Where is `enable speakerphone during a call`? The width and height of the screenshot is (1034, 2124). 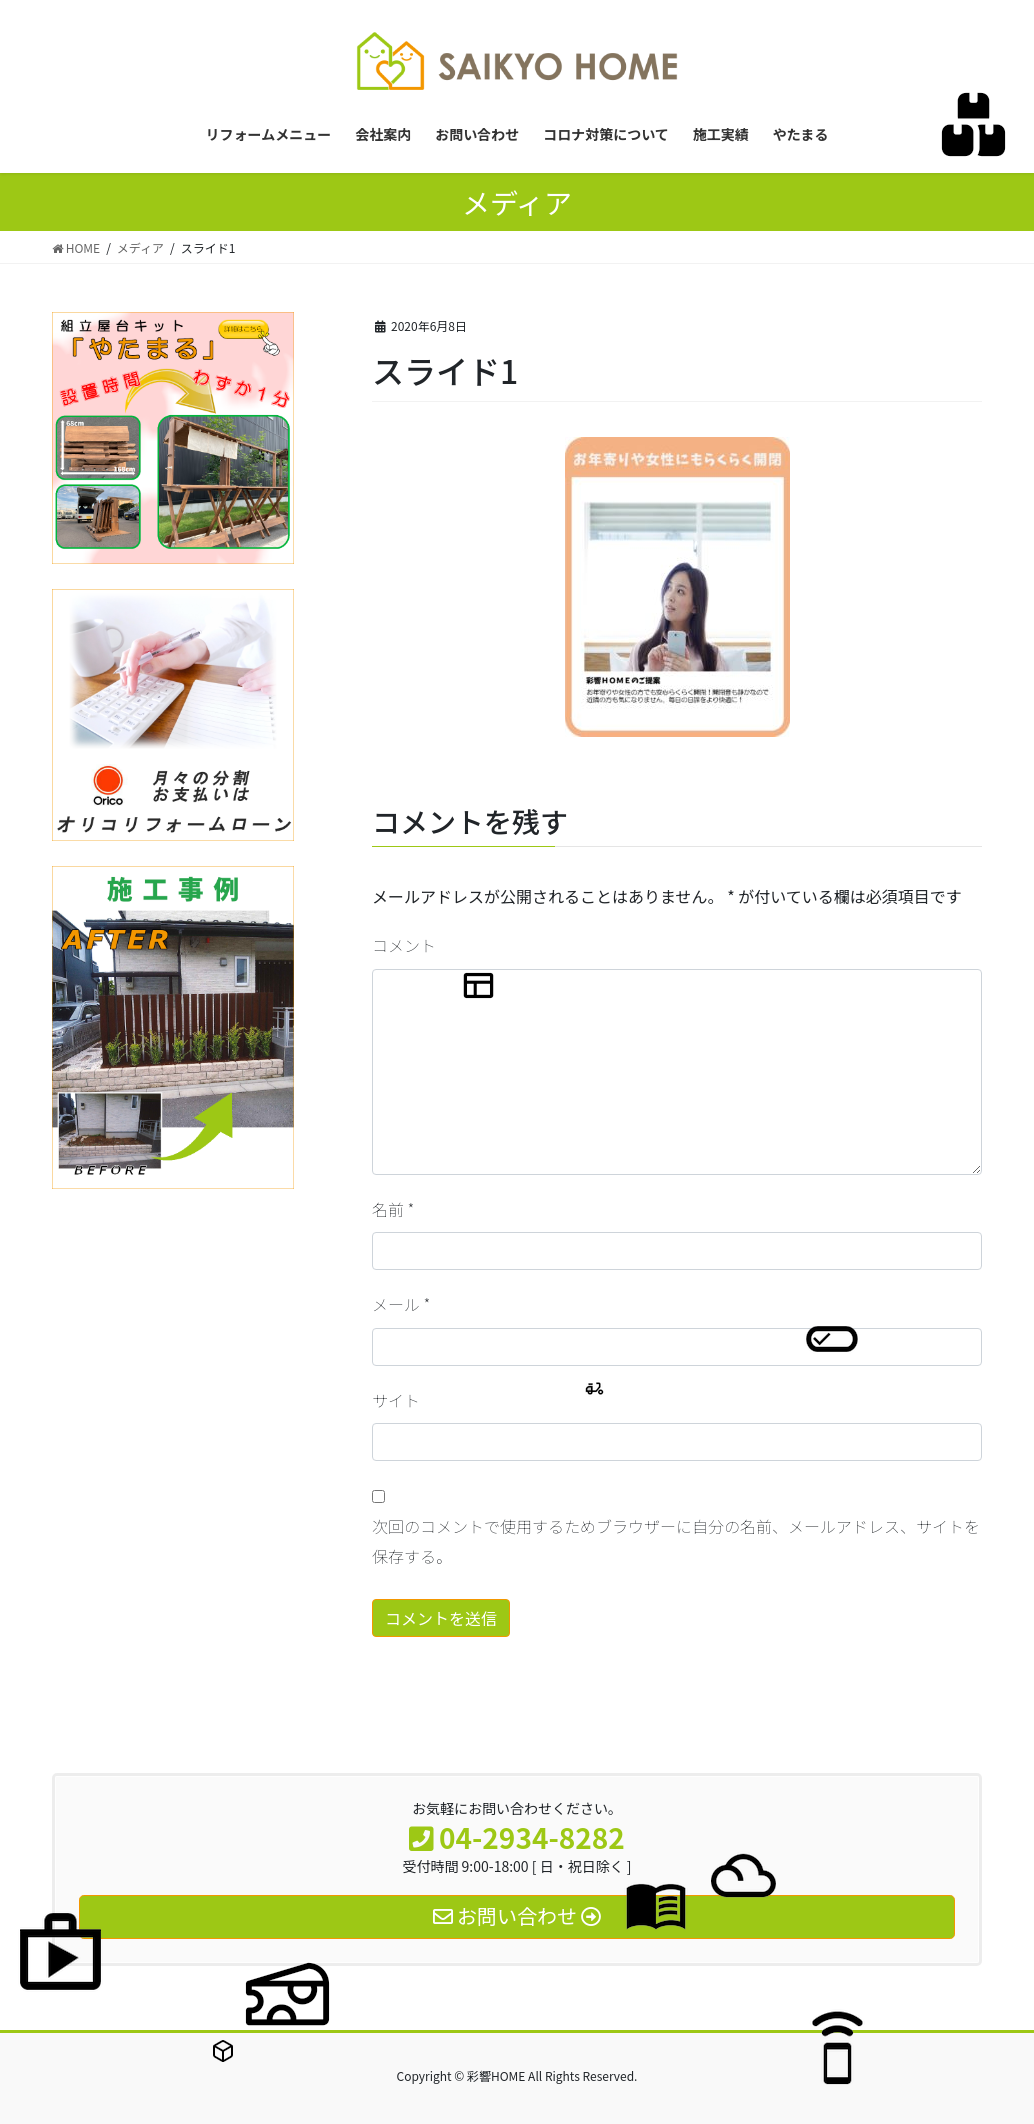 enable speakerphone during a call is located at coordinates (837, 2049).